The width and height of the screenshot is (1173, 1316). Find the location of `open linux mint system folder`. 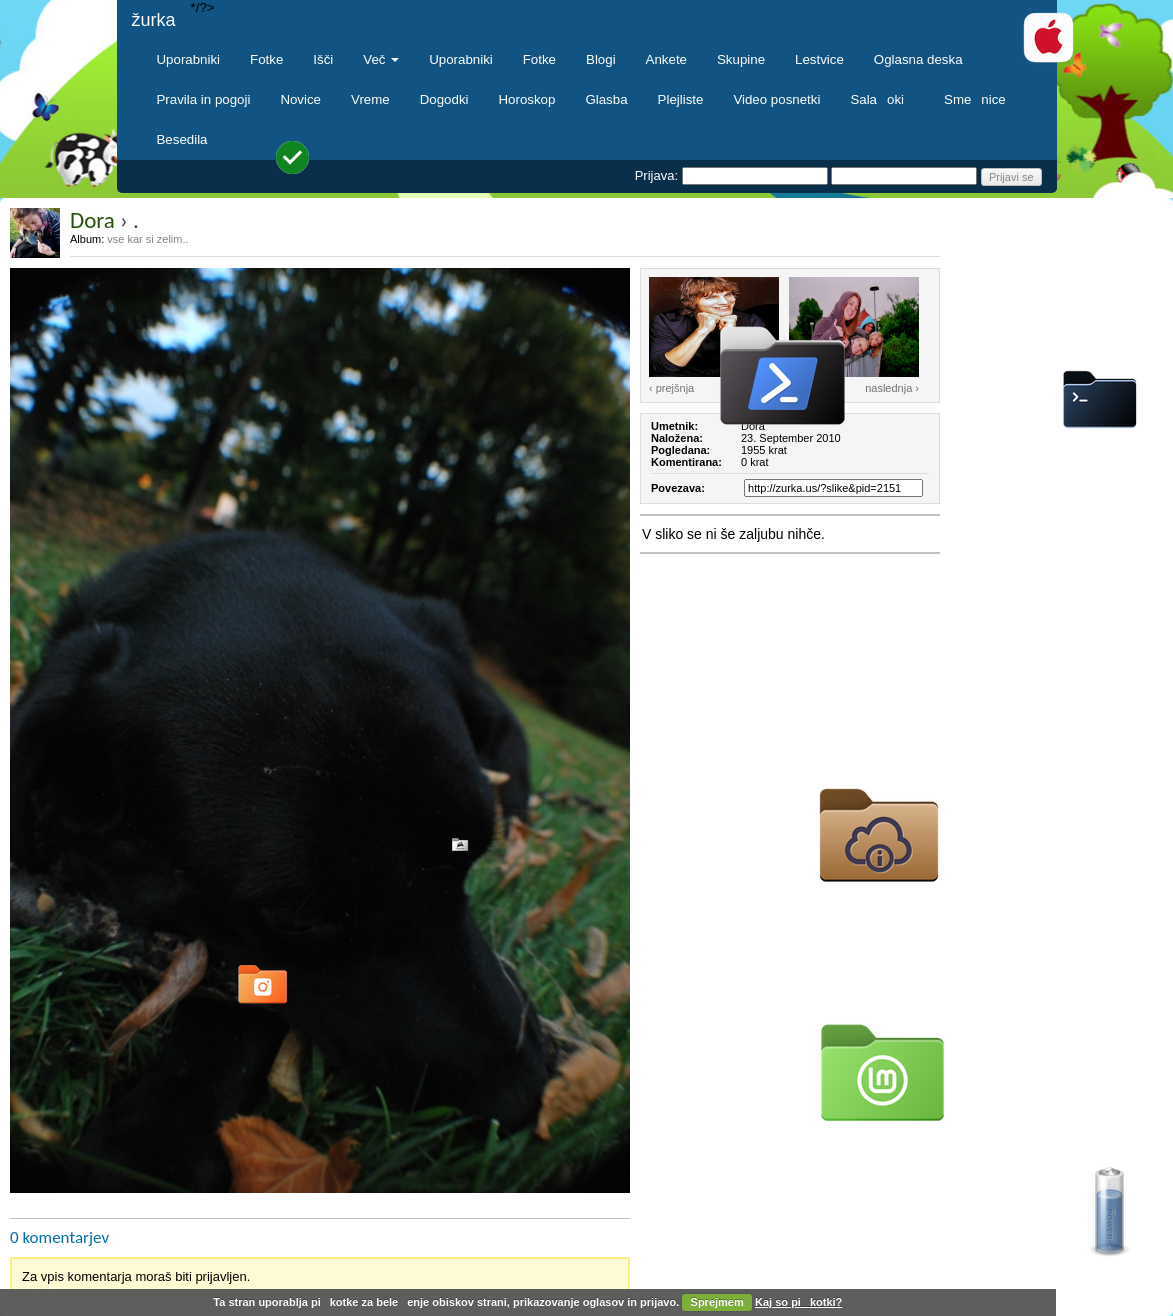

open linux mint system folder is located at coordinates (882, 1076).